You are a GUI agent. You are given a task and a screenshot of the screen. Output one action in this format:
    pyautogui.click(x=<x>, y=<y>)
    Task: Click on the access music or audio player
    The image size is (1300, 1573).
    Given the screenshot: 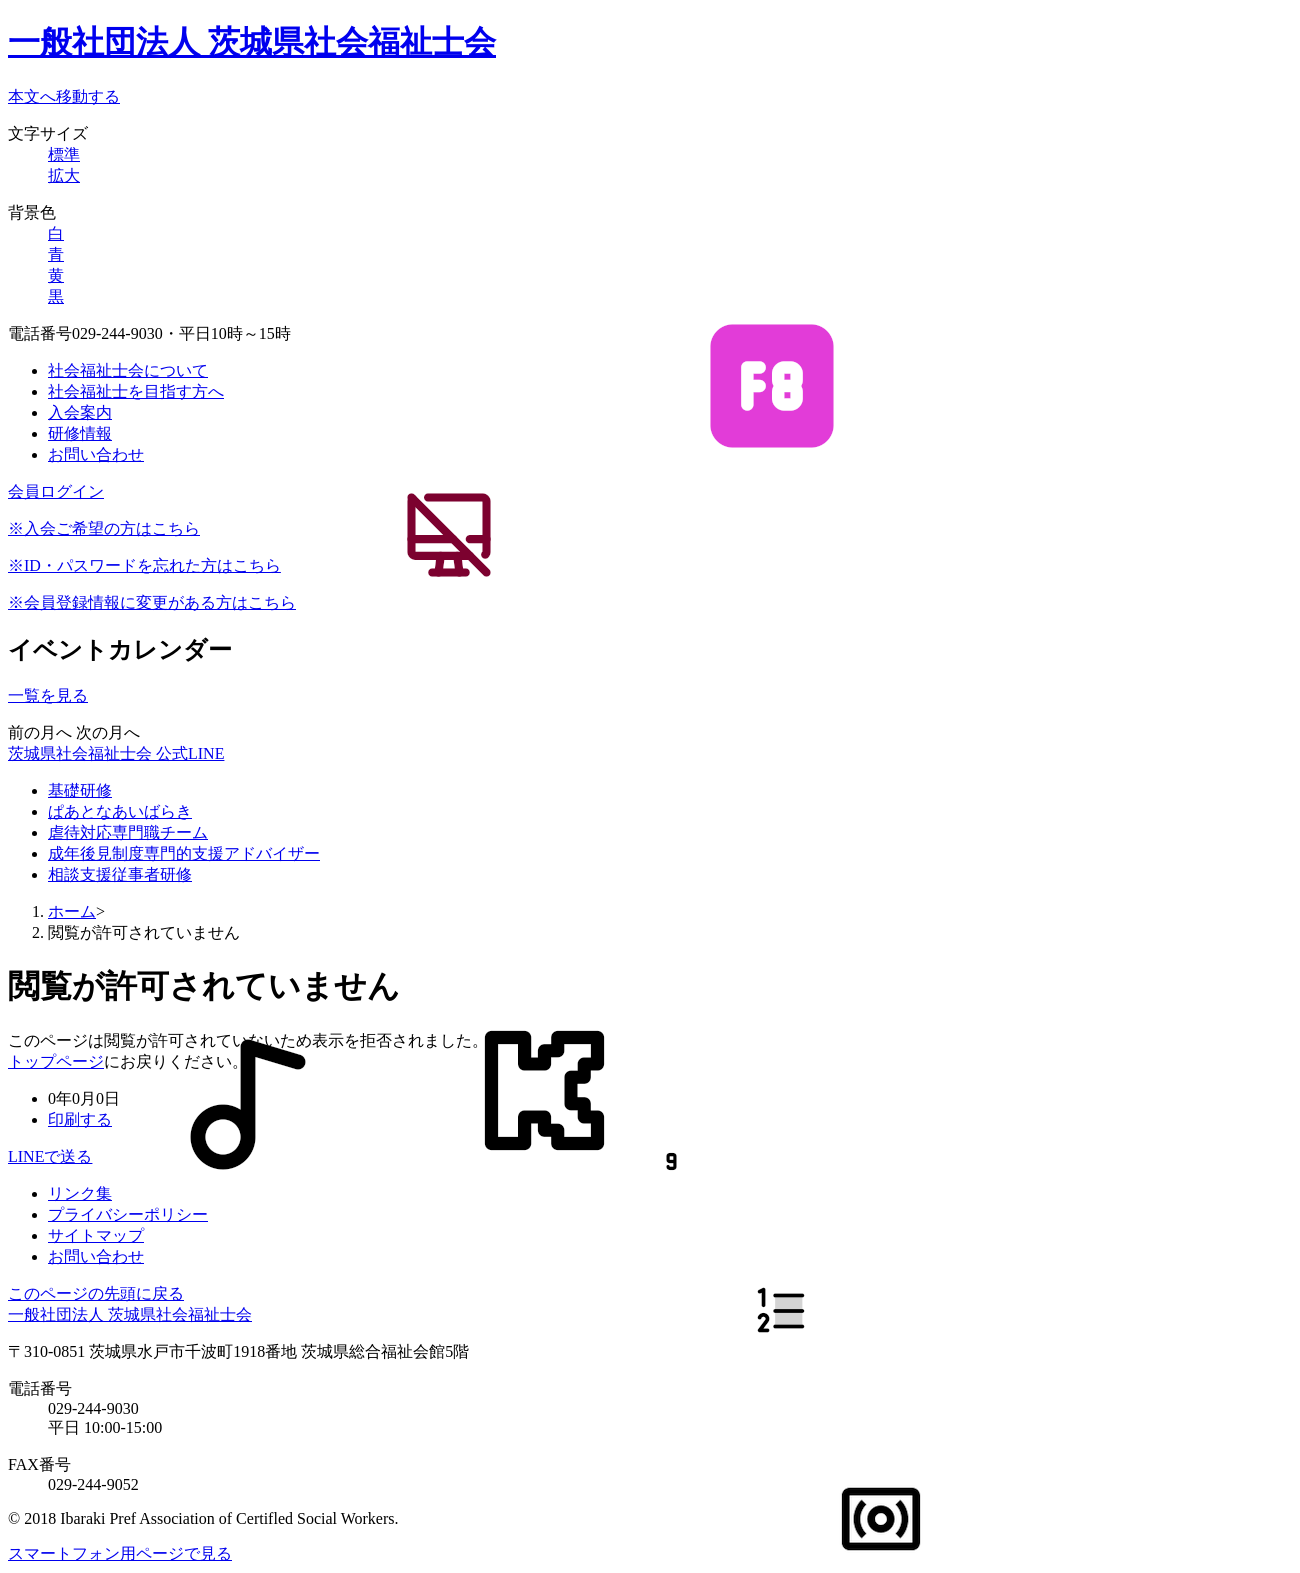 What is the action you would take?
    pyautogui.click(x=248, y=1102)
    